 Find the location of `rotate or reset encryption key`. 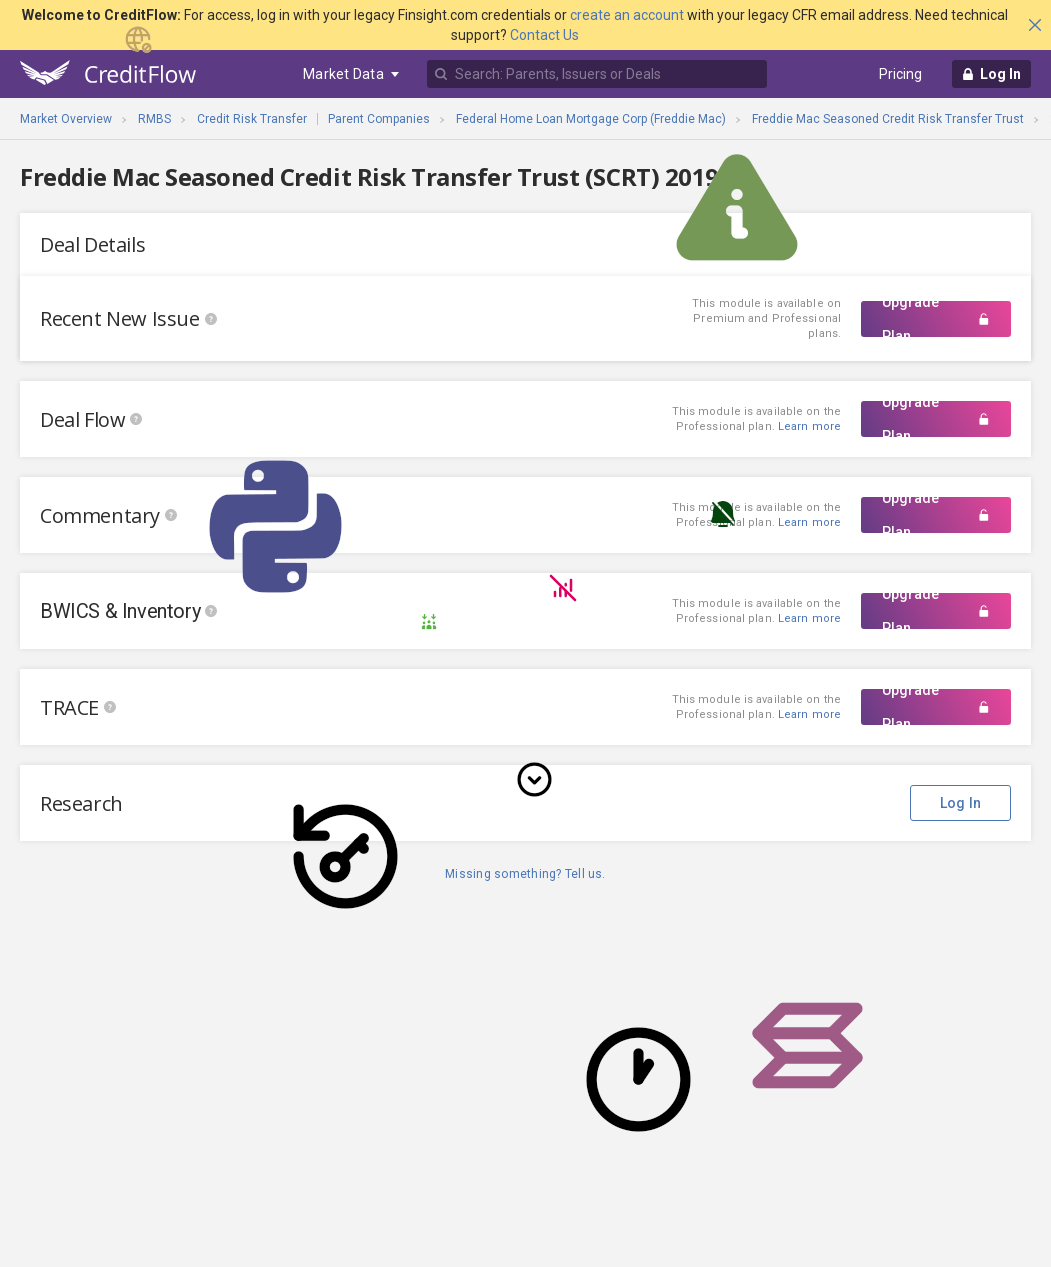

rotate or reset encryption key is located at coordinates (345, 856).